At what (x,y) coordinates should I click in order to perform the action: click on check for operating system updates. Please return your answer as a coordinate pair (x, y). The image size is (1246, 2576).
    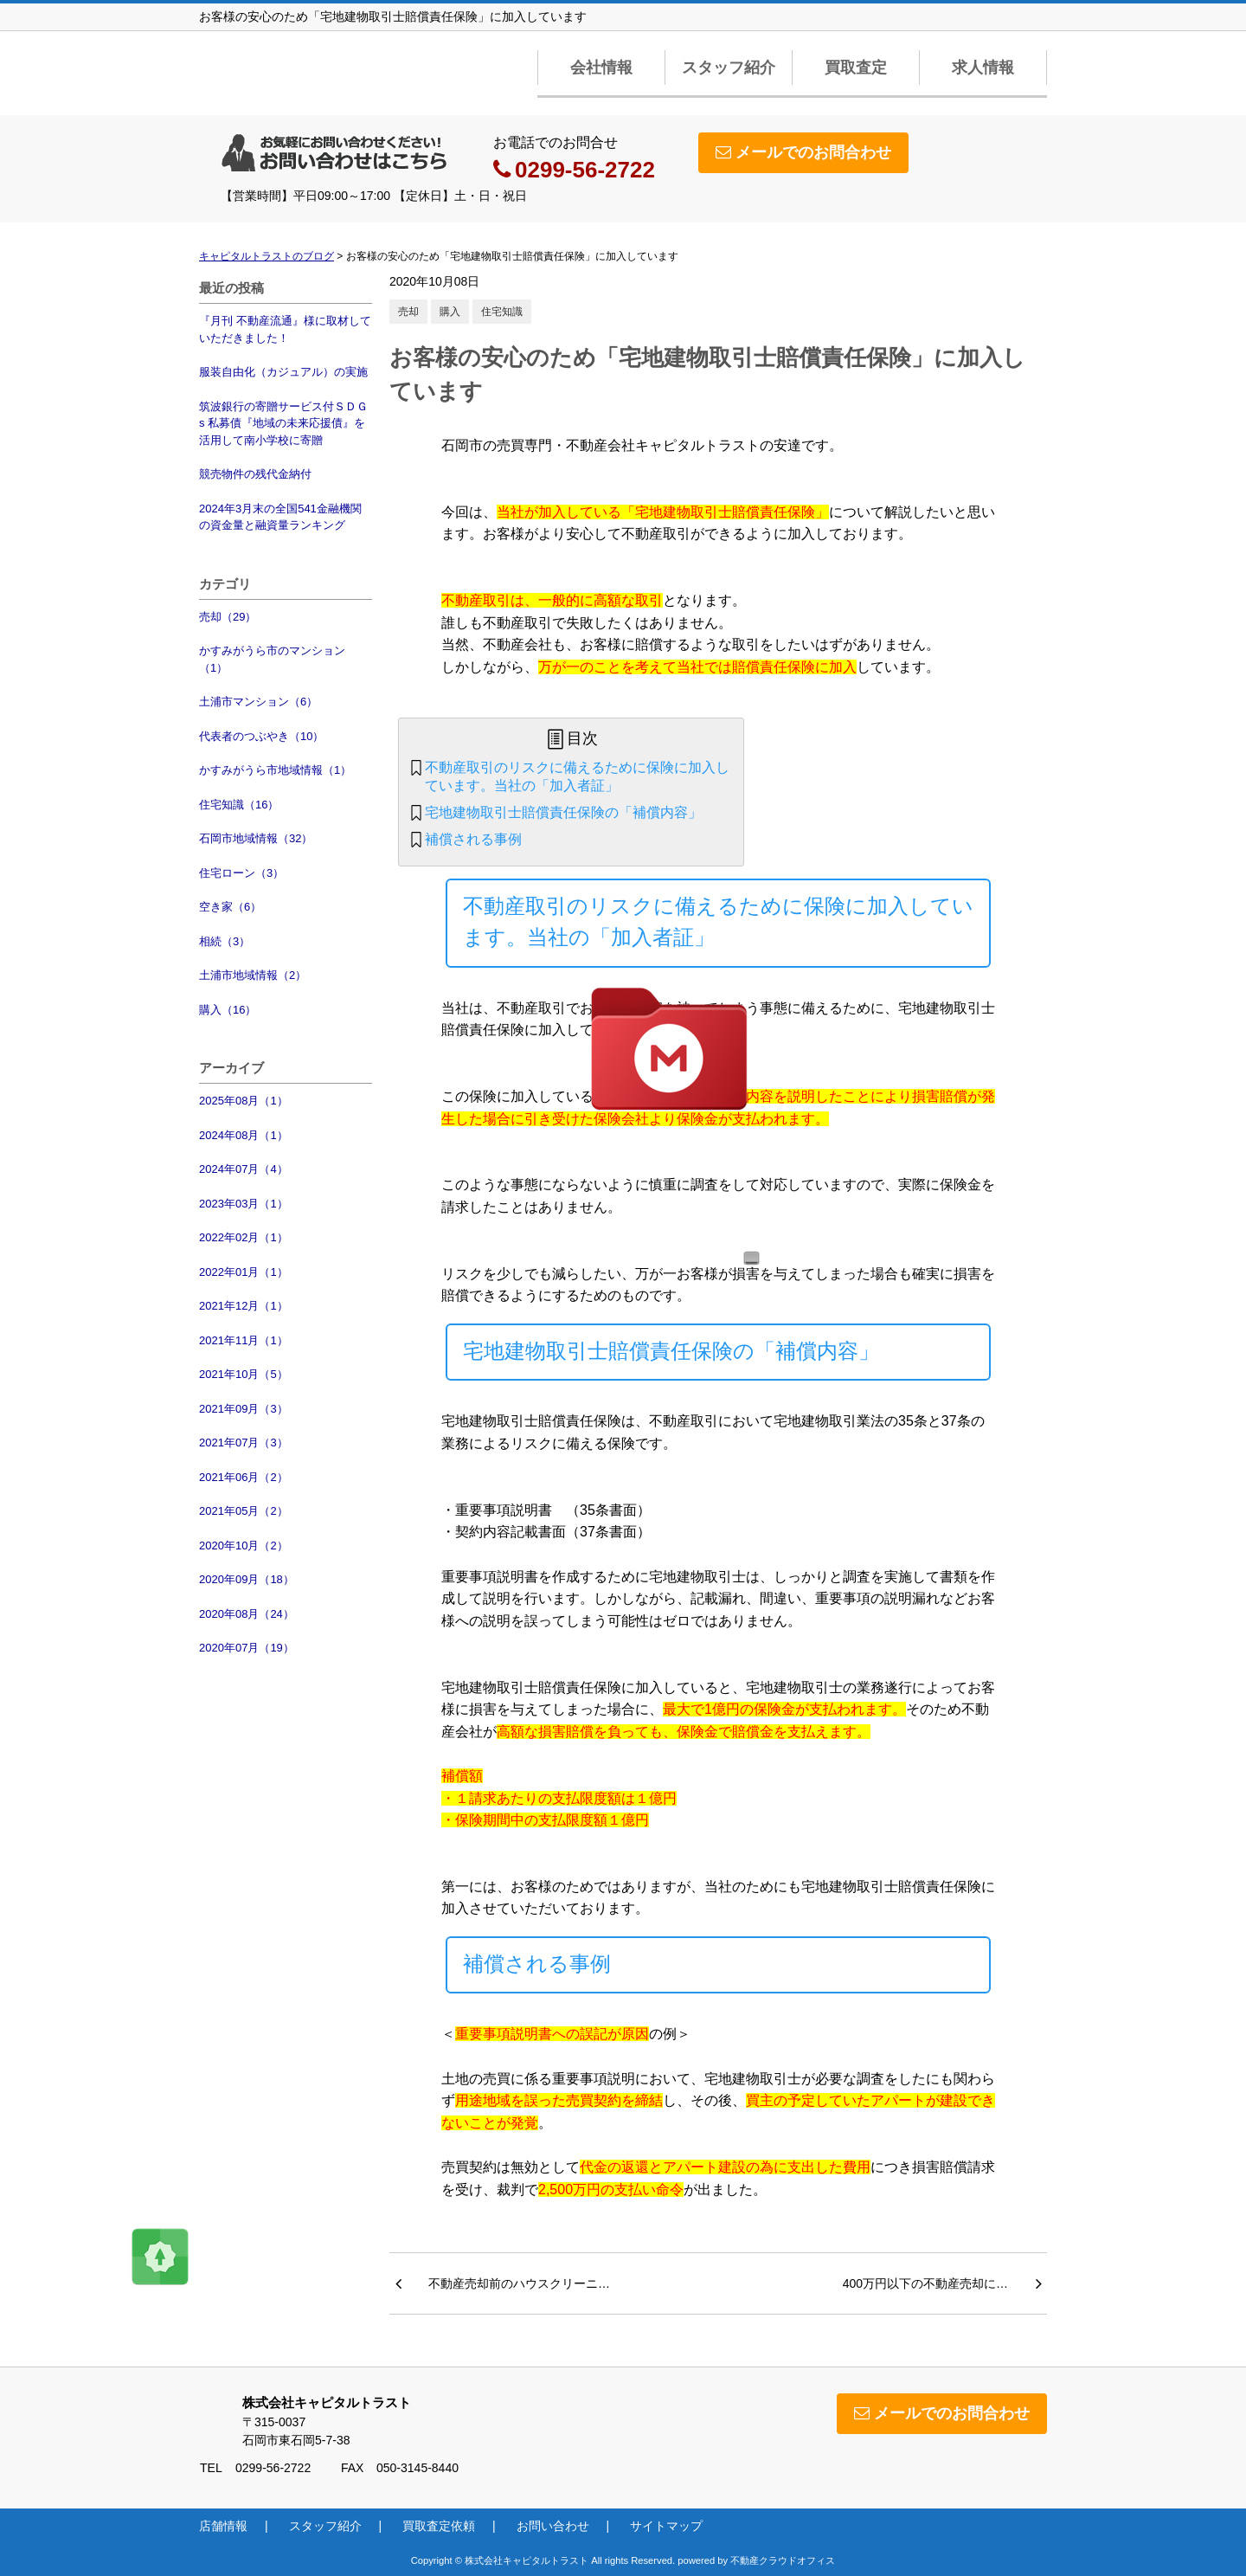
    Looking at the image, I should click on (160, 2257).